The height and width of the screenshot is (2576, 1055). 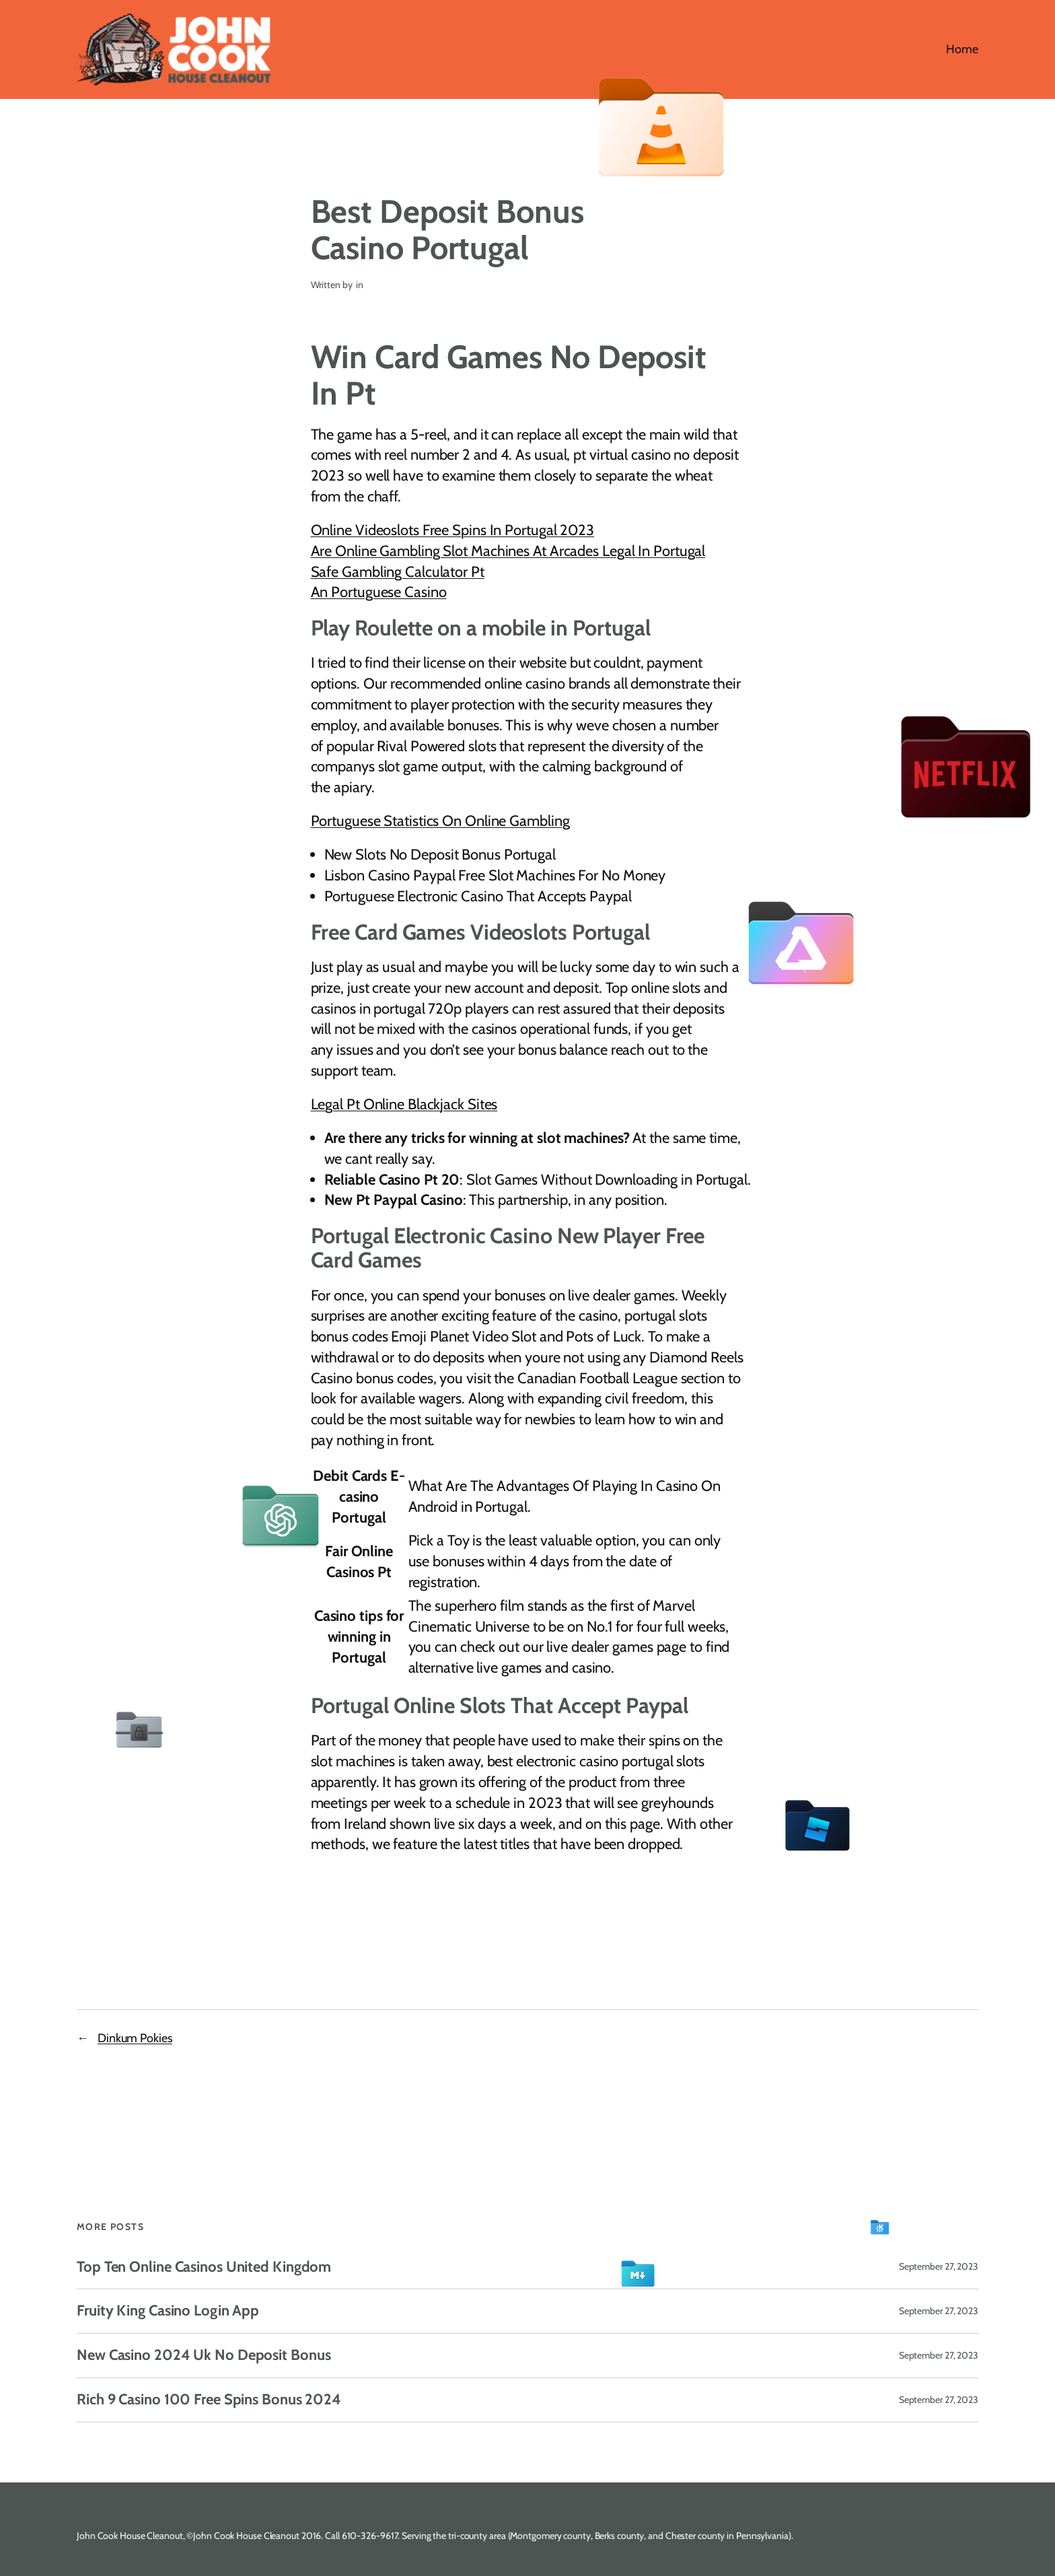 I want to click on open folder containing VLC media player files, so click(x=661, y=131).